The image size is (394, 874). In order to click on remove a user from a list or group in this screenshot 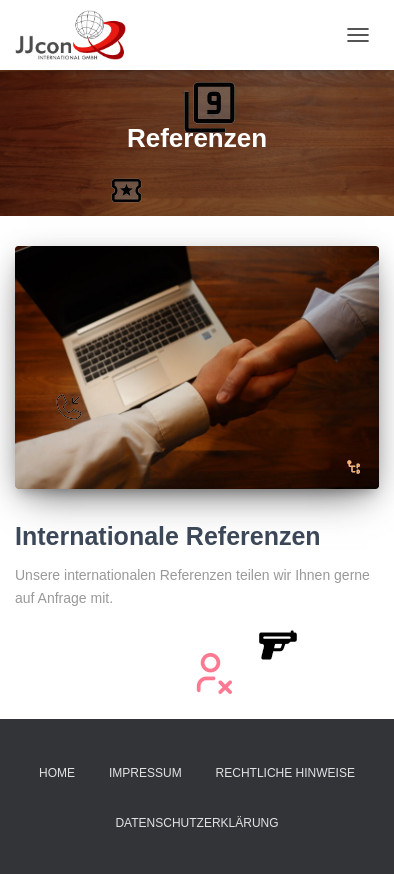, I will do `click(210, 672)`.